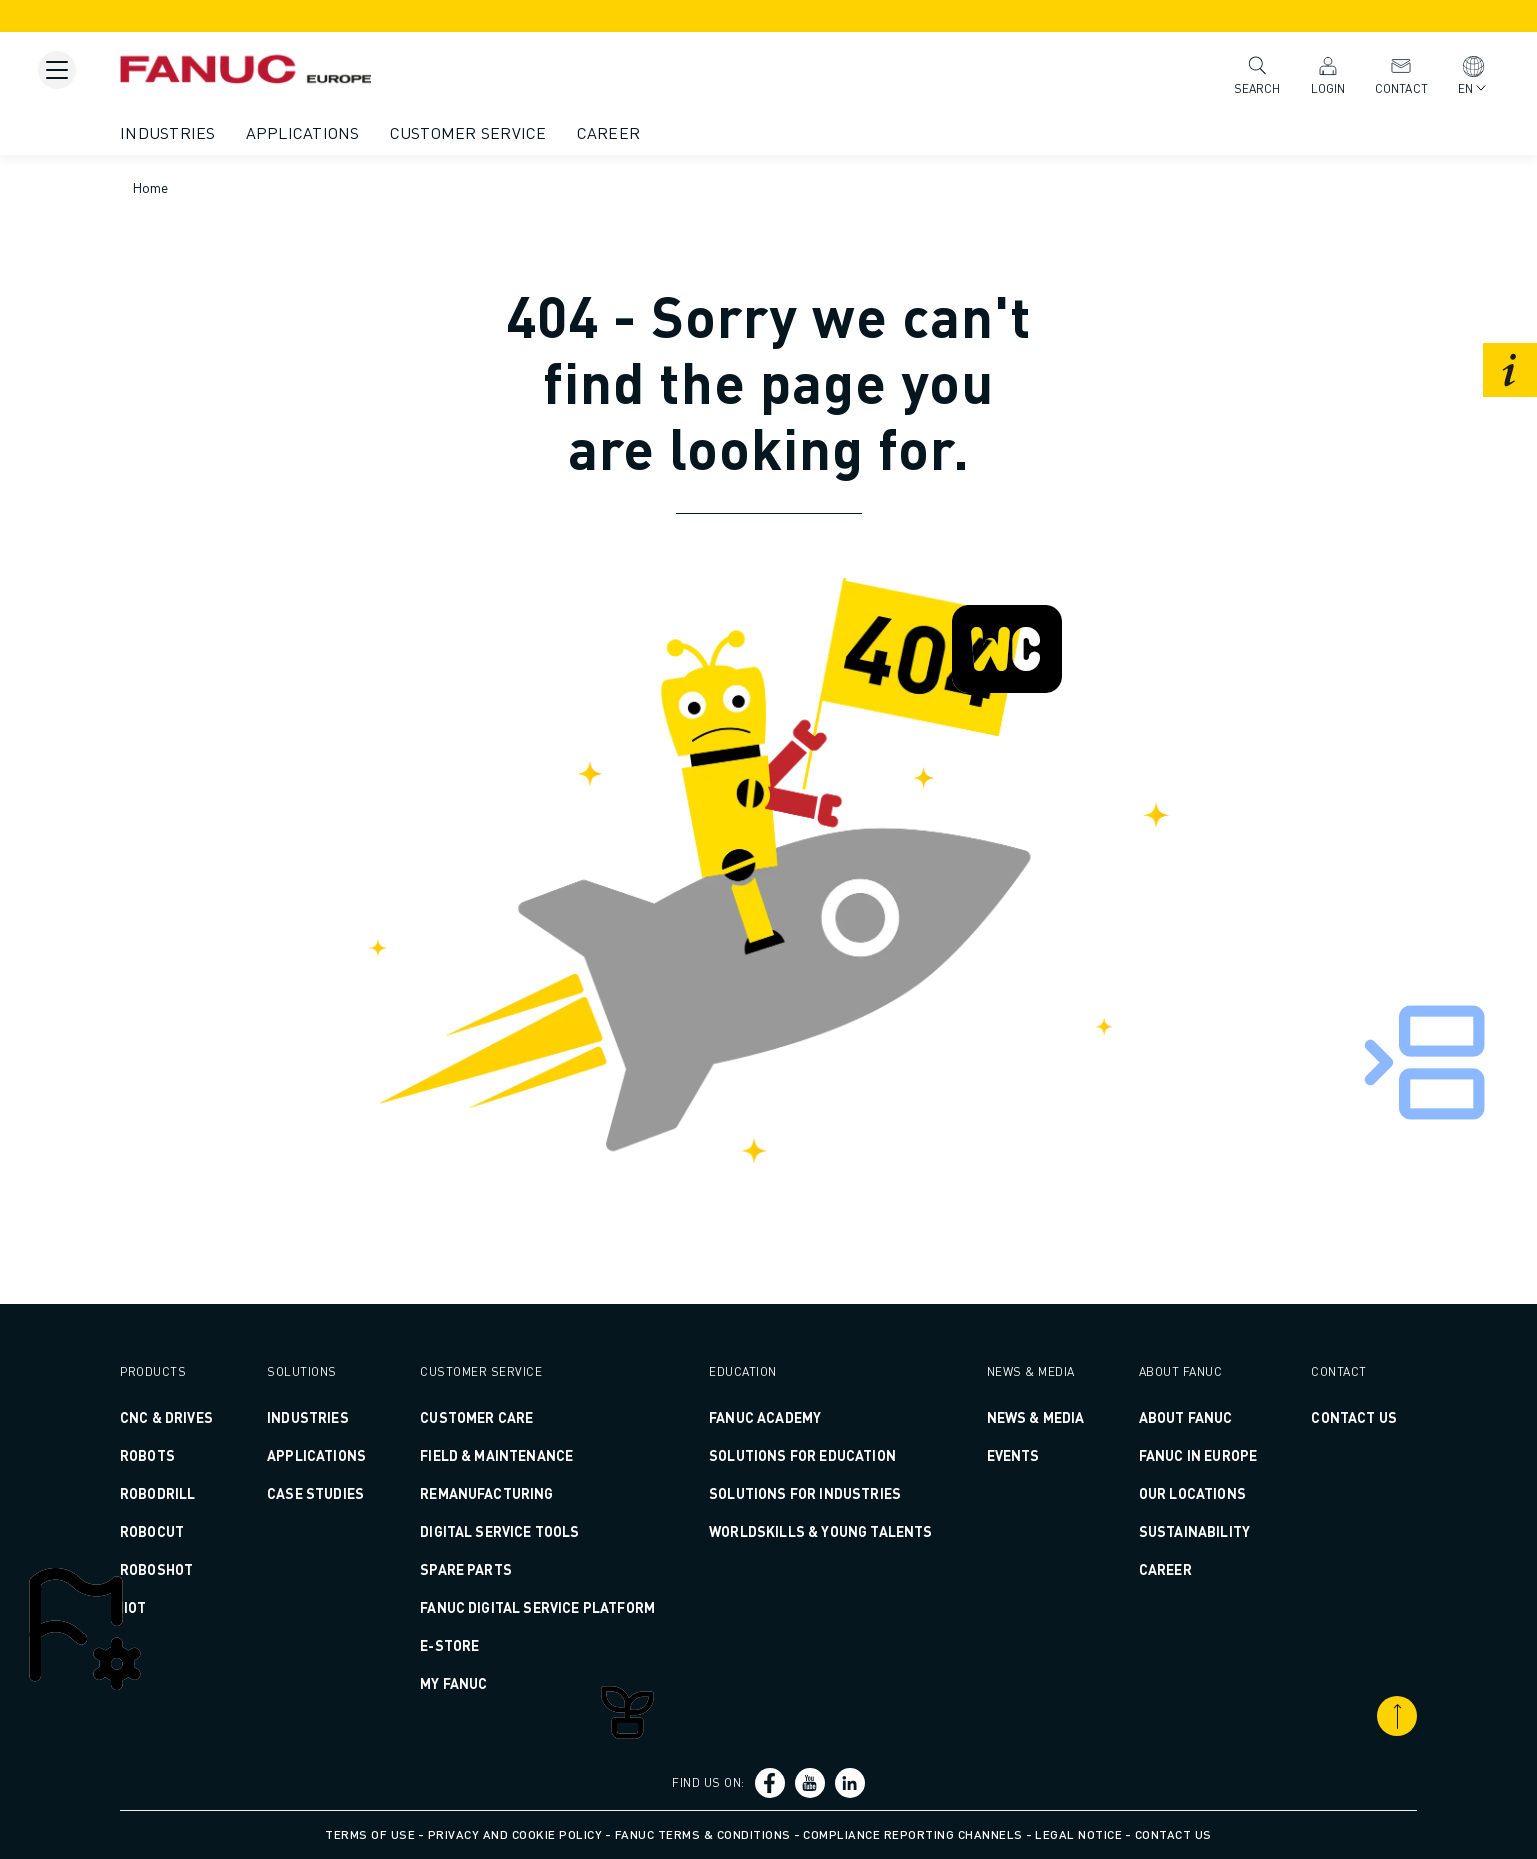 The image size is (1537, 1859). Describe the element at coordinates (76, 1623) in the screenshot. I see `configure flag or milestone settings` at that location.